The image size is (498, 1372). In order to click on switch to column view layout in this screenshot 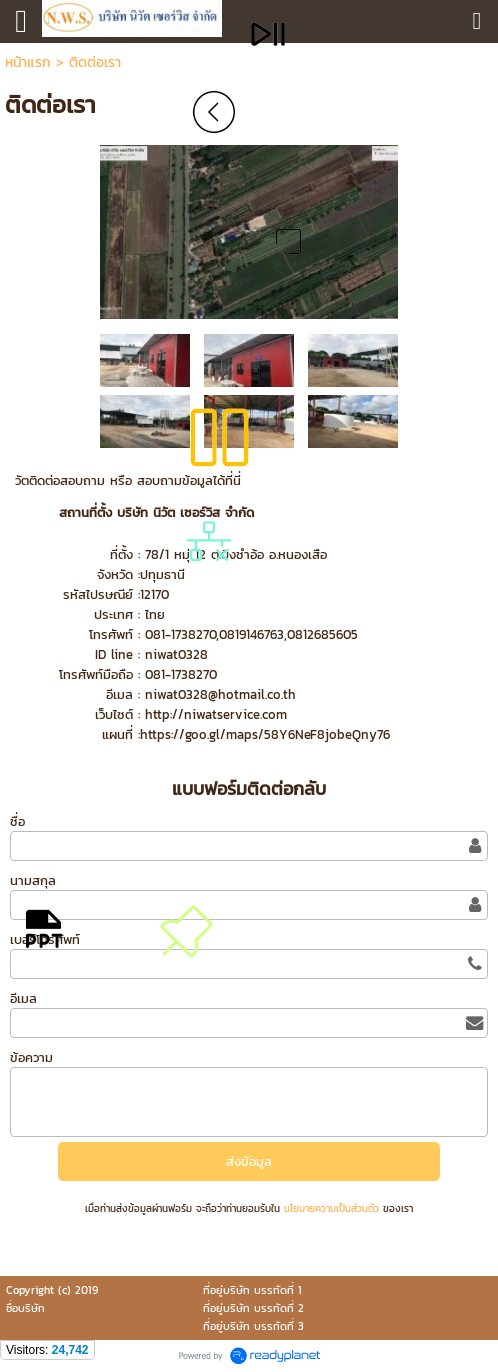, I will do `click(219, 437)`.